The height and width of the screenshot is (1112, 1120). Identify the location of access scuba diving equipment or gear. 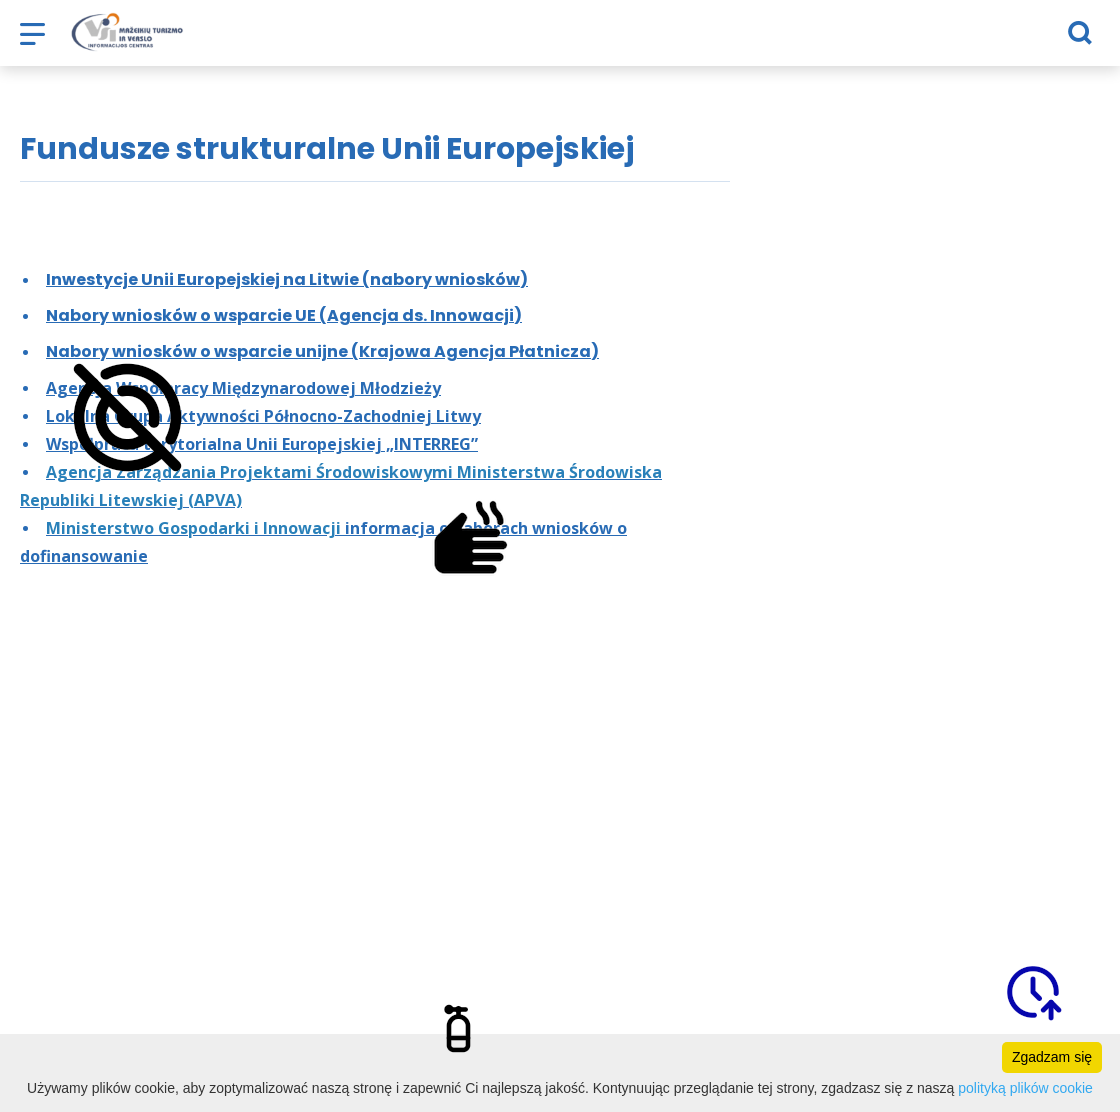
(458, 1028).